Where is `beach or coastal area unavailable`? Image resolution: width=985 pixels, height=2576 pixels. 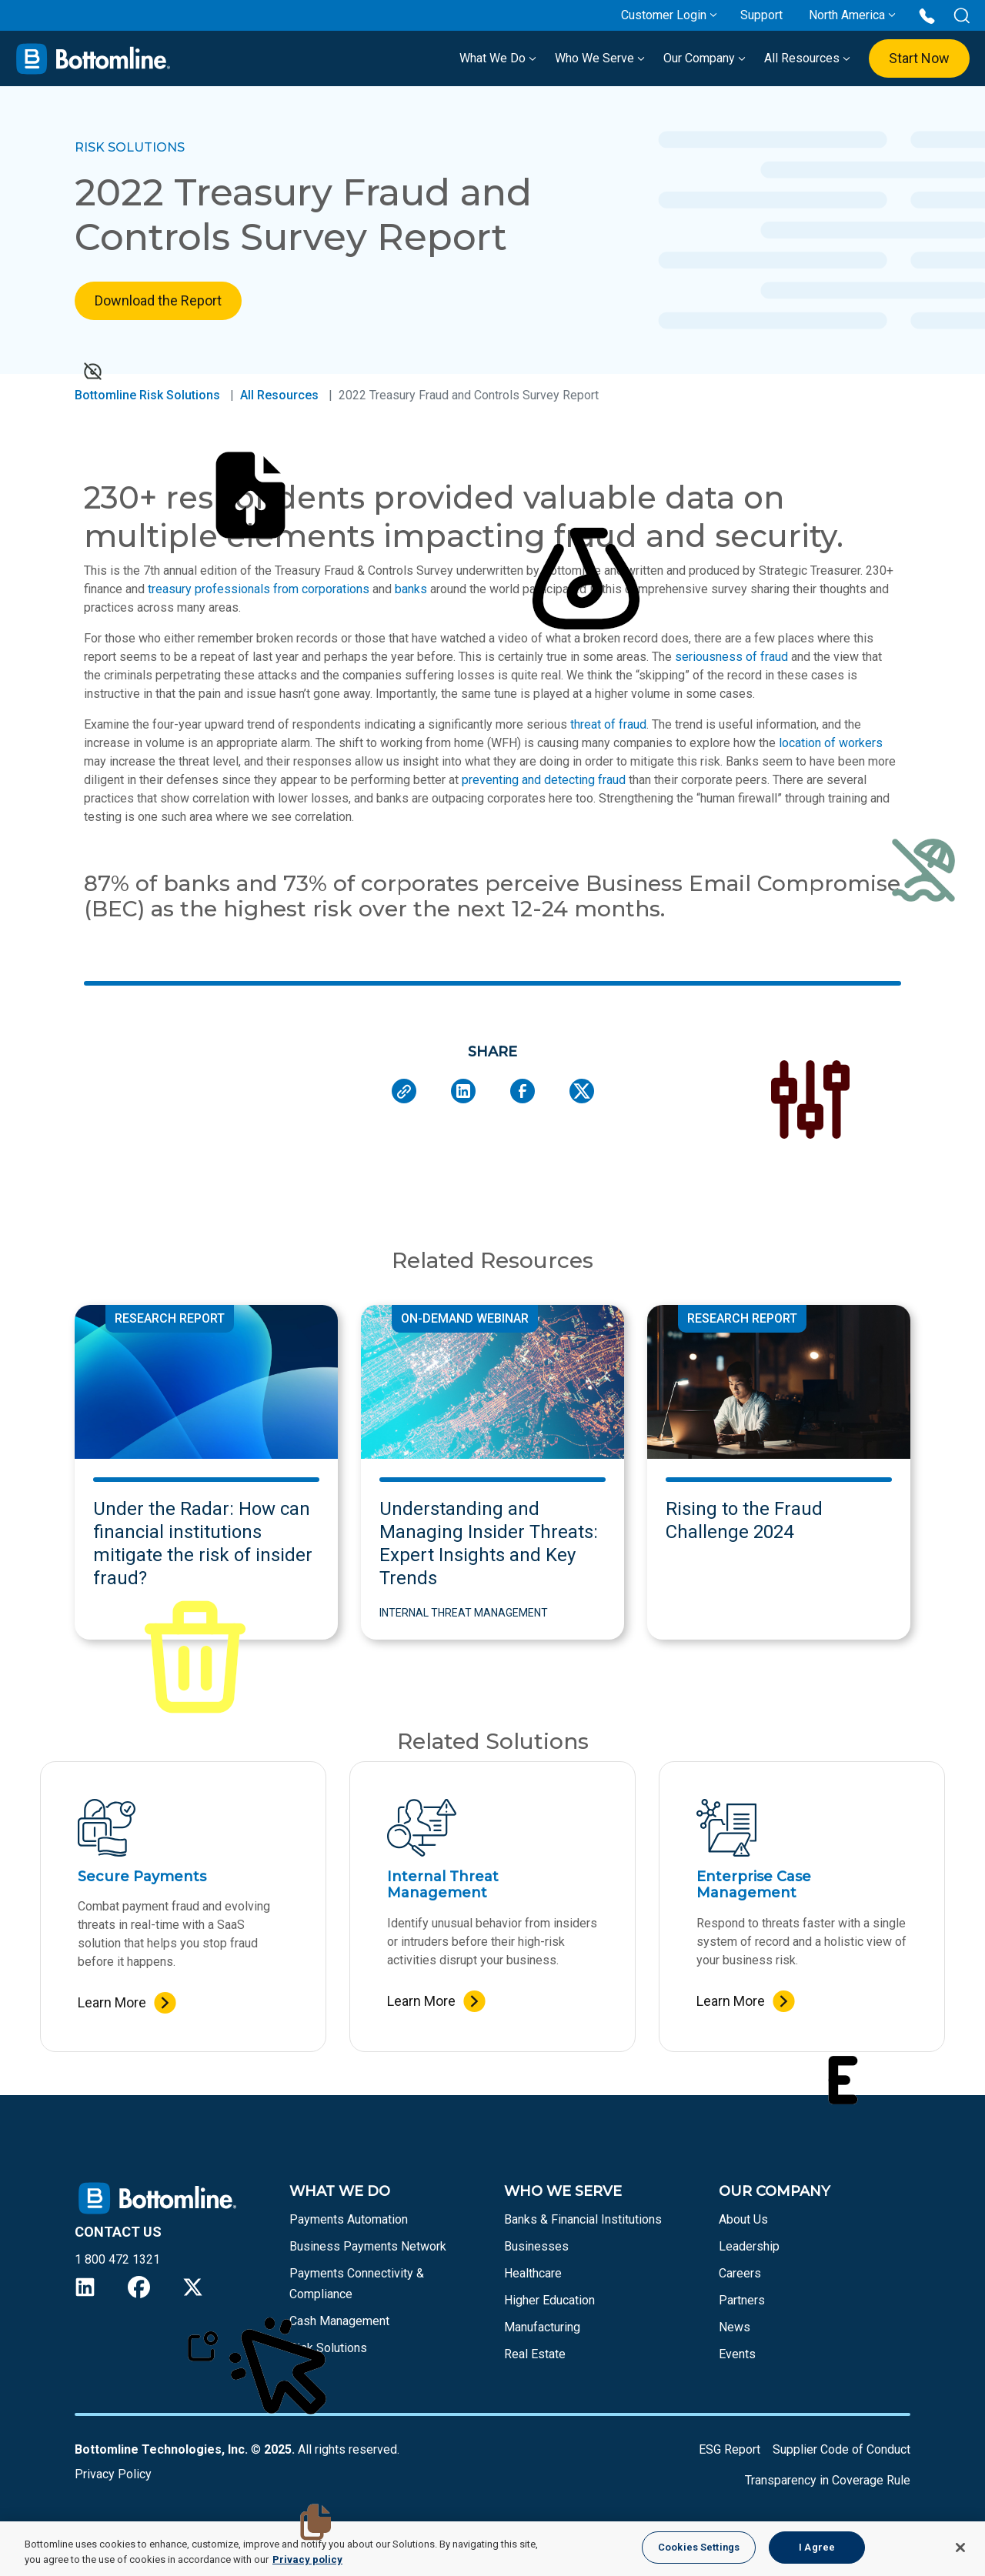 beach or coastal area unavailable is located at coordinates (923, 870).